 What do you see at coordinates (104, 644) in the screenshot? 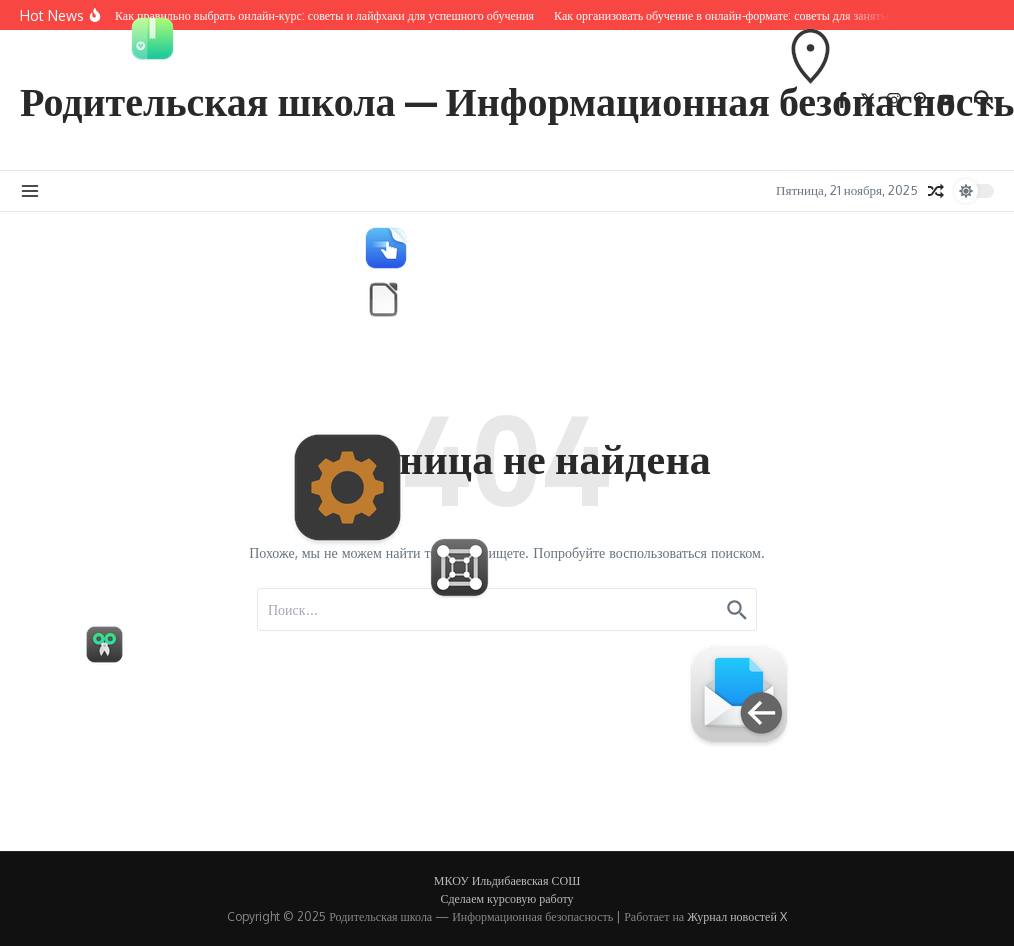
I see `open copyq clipboard manager` at bounding box center [104, 644].